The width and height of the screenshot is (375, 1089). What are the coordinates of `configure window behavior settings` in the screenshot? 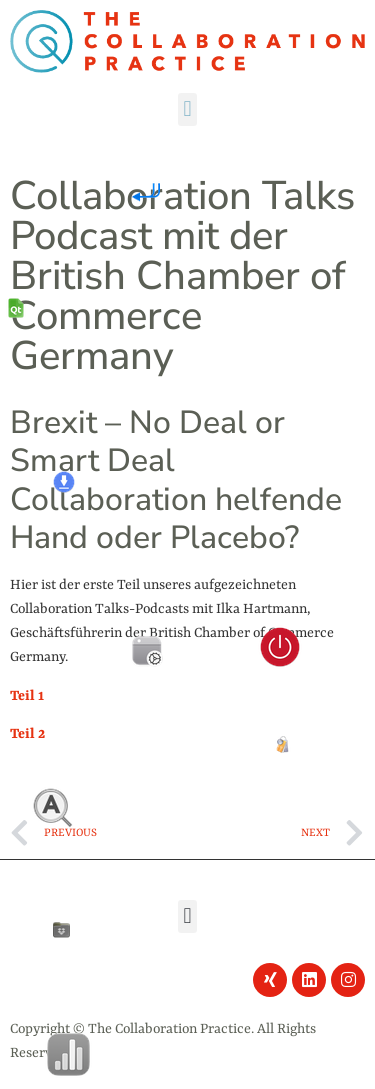 It's located at (147, 651).